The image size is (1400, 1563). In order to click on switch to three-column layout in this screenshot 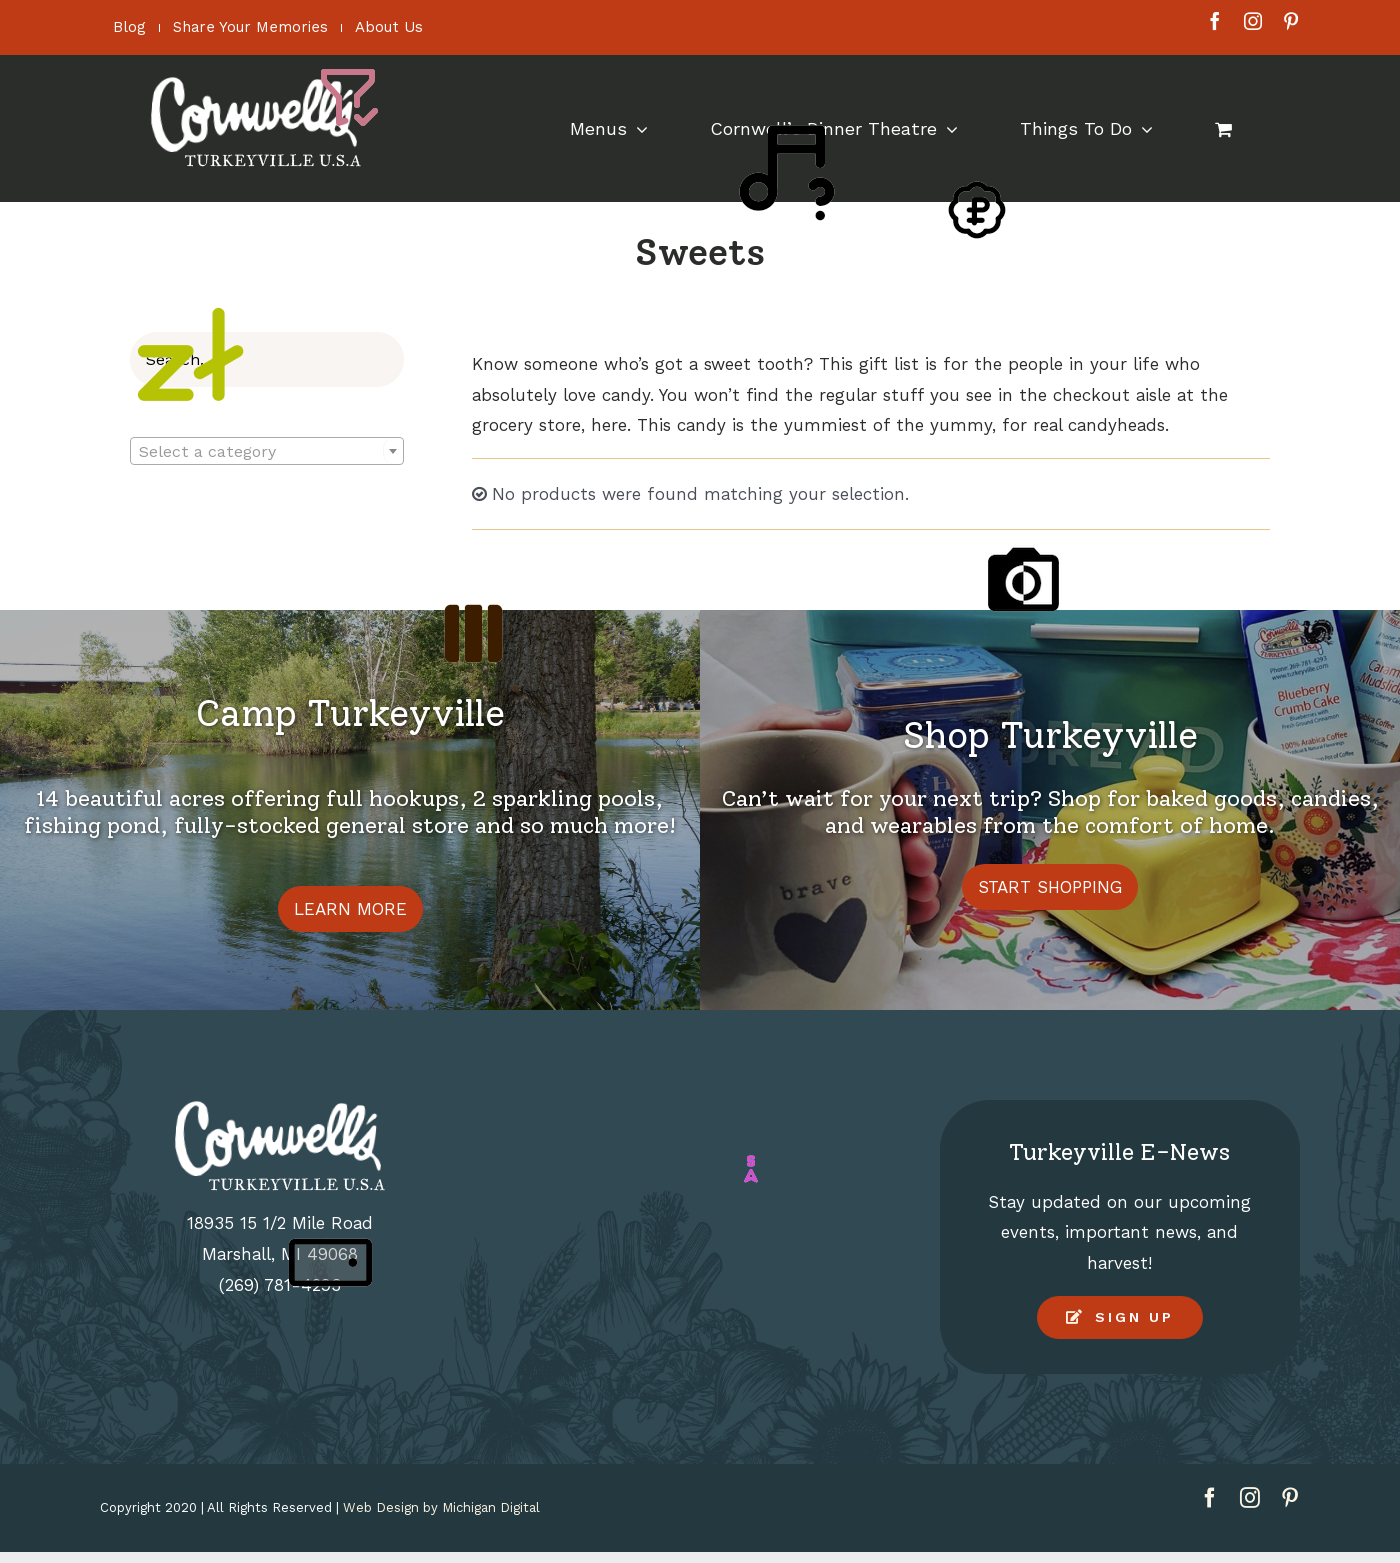, I will do `click(473, 633)`.